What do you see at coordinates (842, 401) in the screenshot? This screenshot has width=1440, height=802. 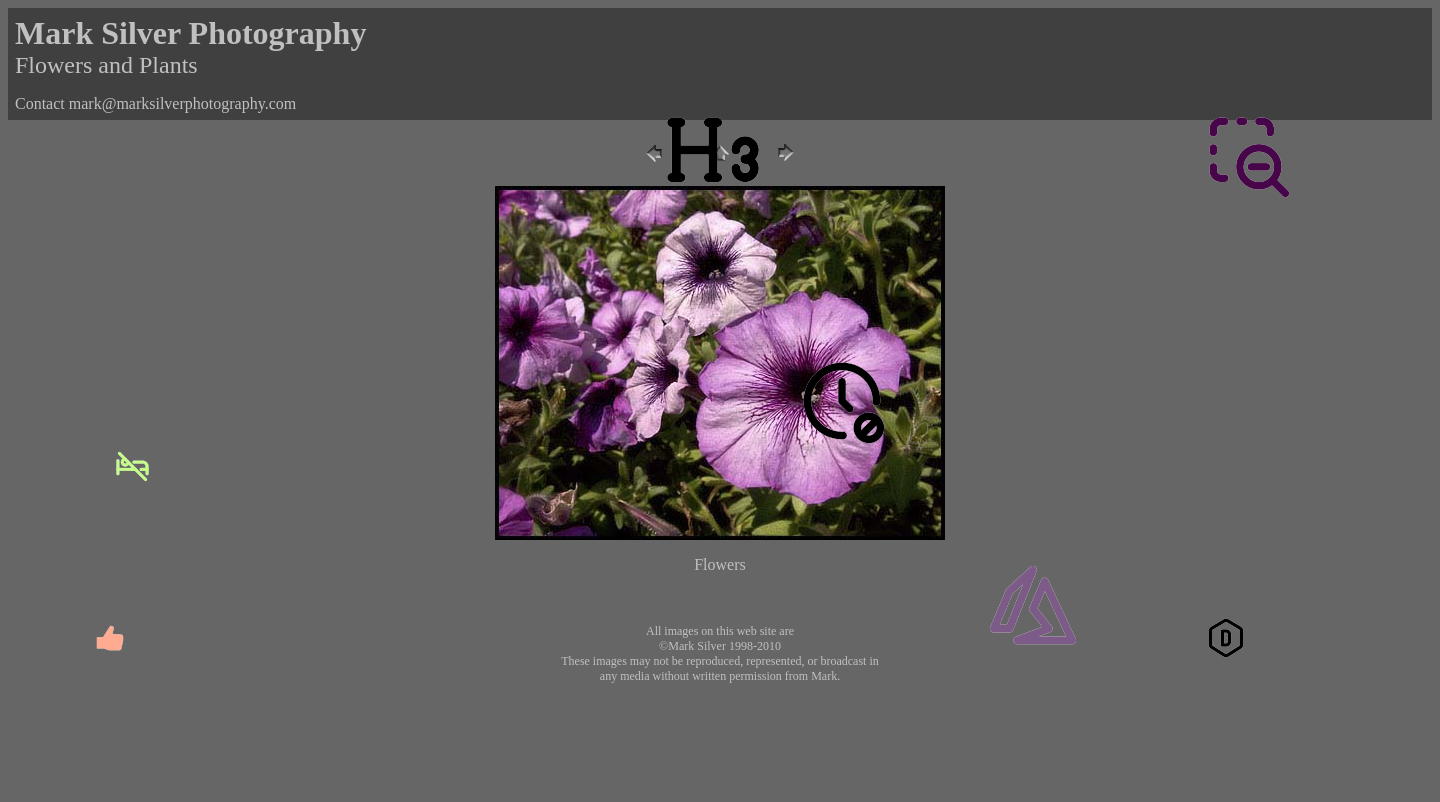 I see `cancel a scheduled event or timer` at bounding box center [842, 401].